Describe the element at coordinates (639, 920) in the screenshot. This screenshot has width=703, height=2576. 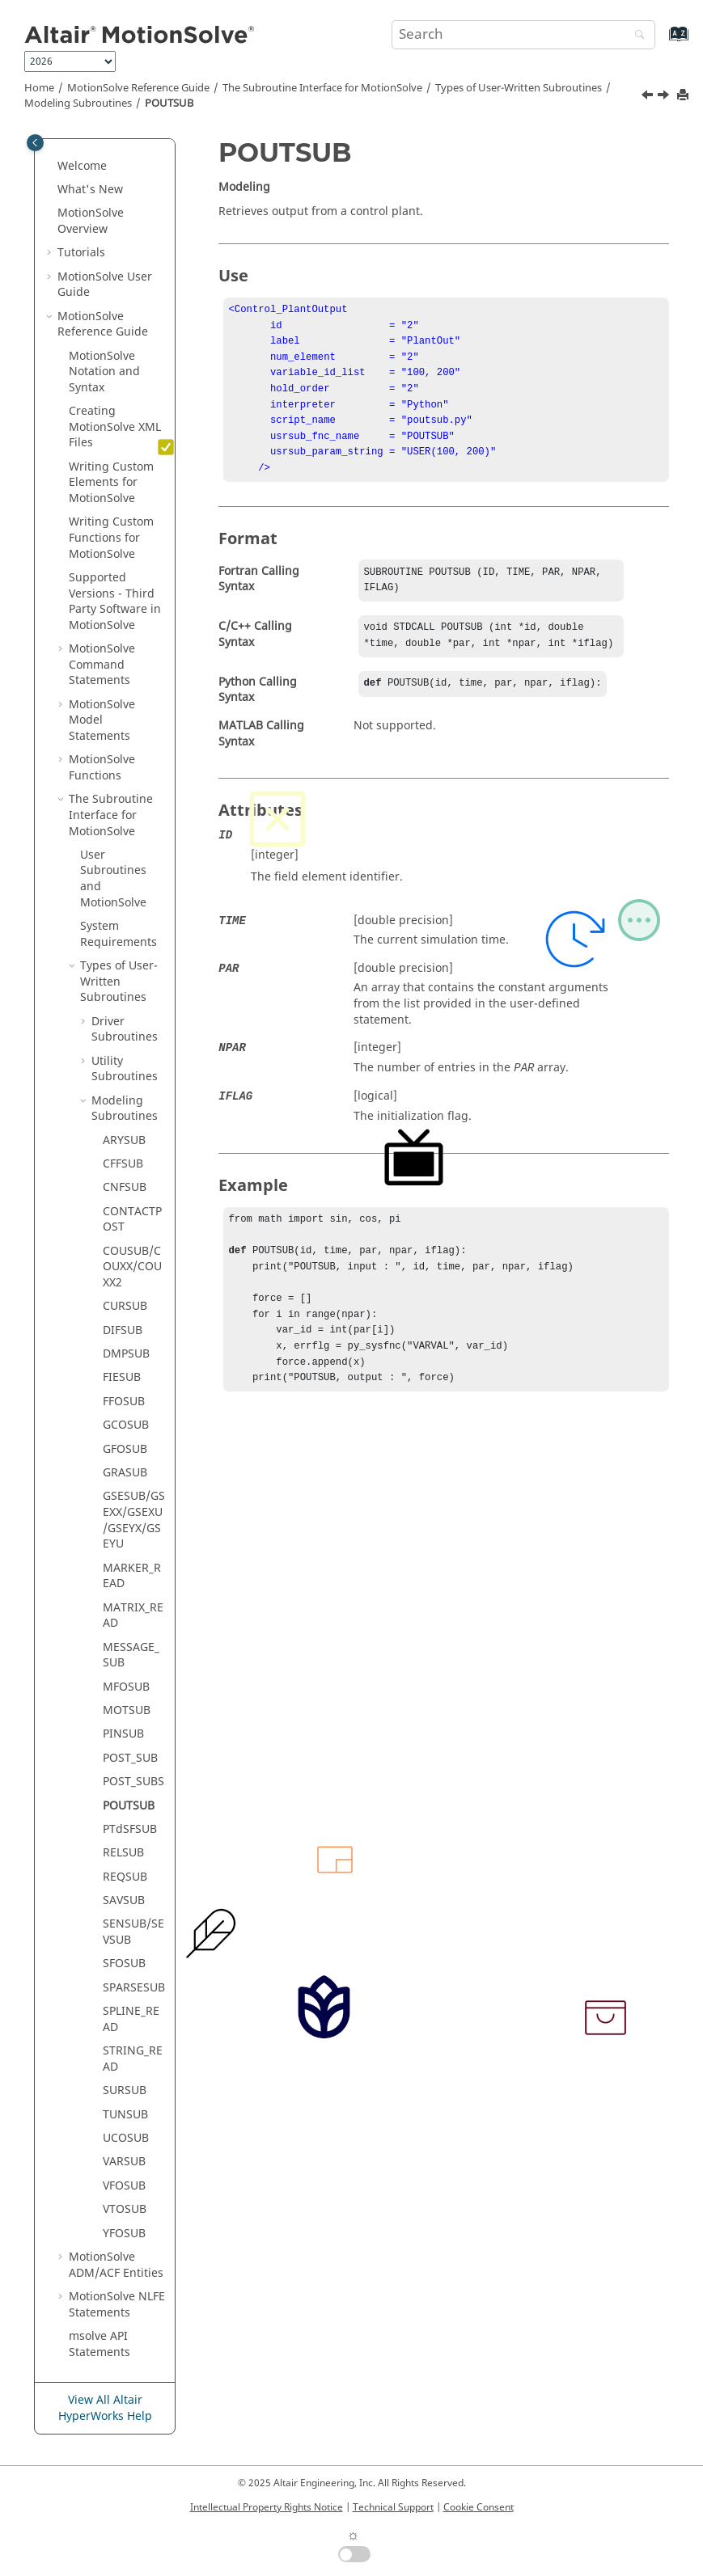
I see `open more options menu` at that location.